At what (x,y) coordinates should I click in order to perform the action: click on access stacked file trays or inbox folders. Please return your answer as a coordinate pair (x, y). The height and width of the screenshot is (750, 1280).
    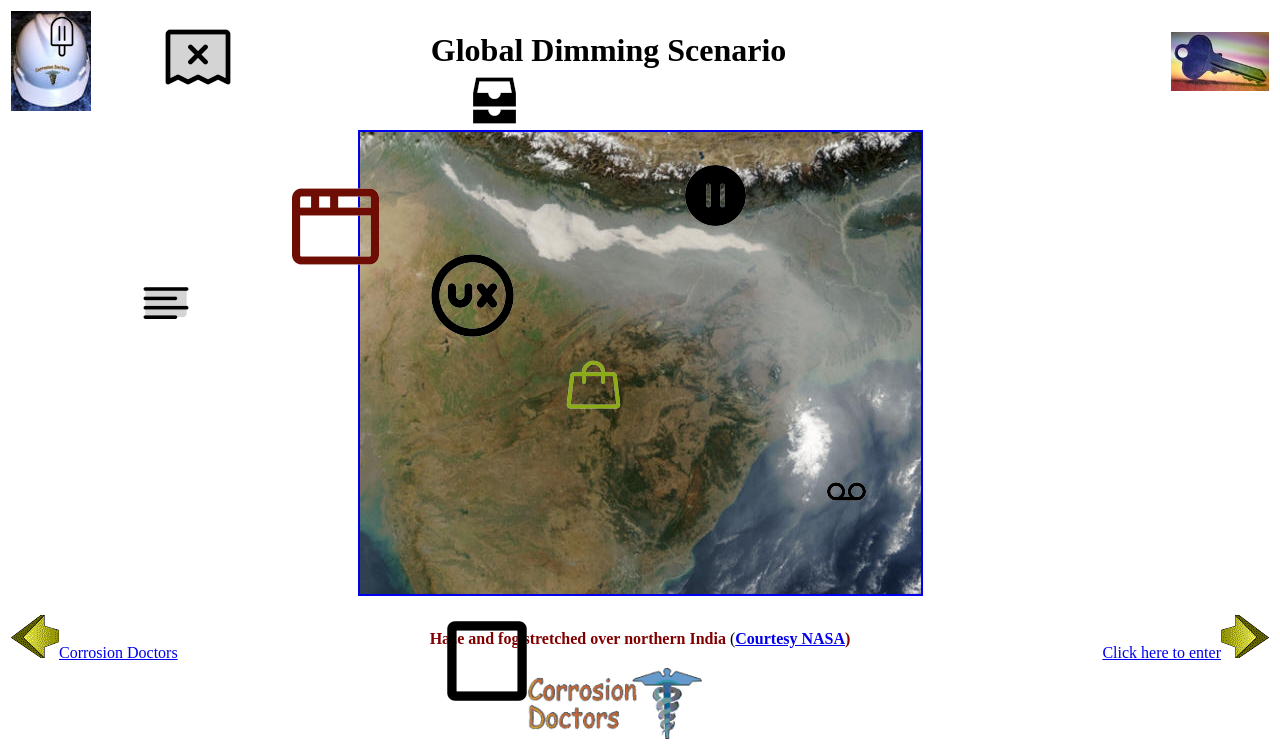
    Looking at the image, I should click on (494, 100).